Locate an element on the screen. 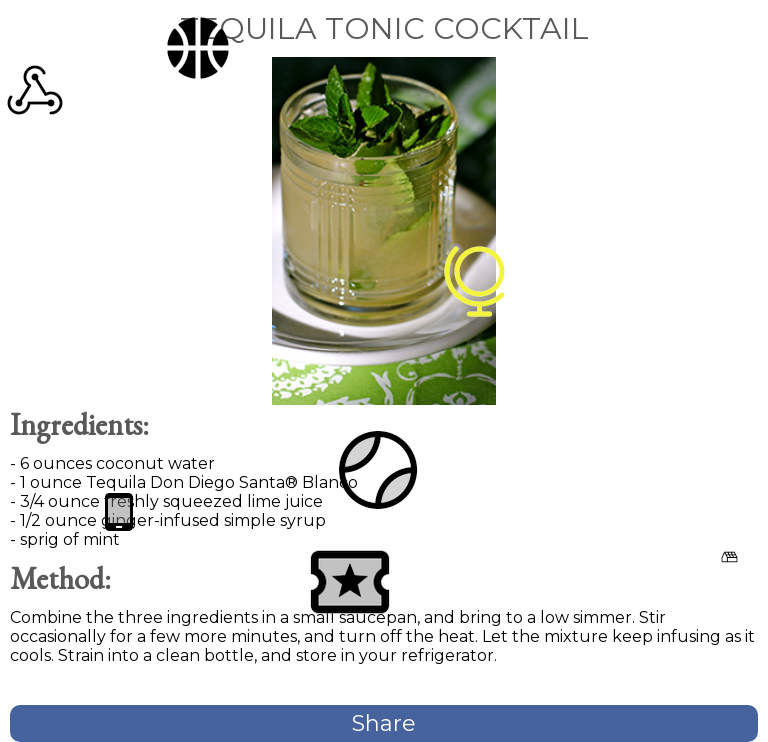  switch to tablet view or mode is located at coordinates (119, 512).